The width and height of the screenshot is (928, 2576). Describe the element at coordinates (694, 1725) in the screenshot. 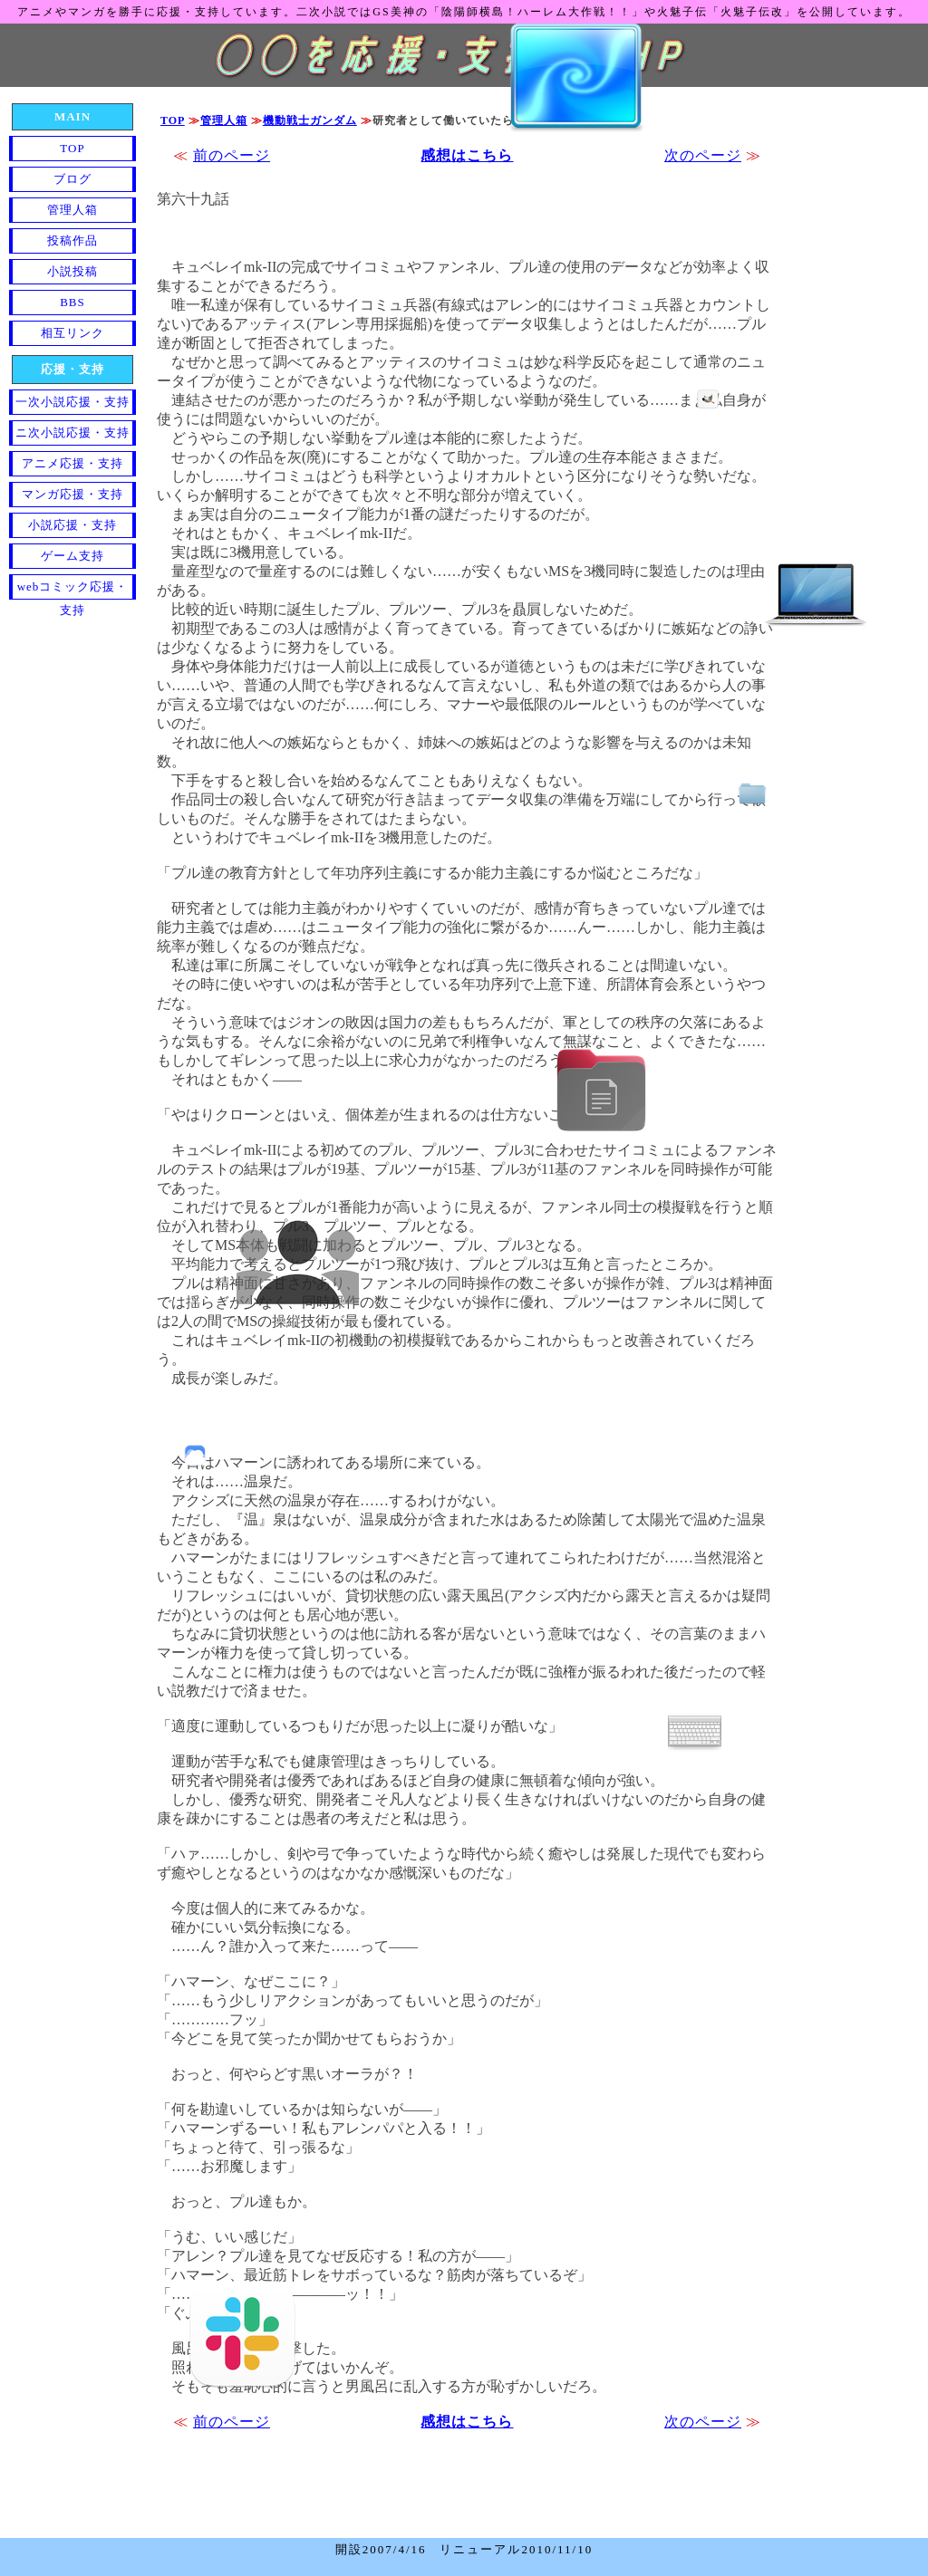

I see `bluetooth keyboard connected` at that location.